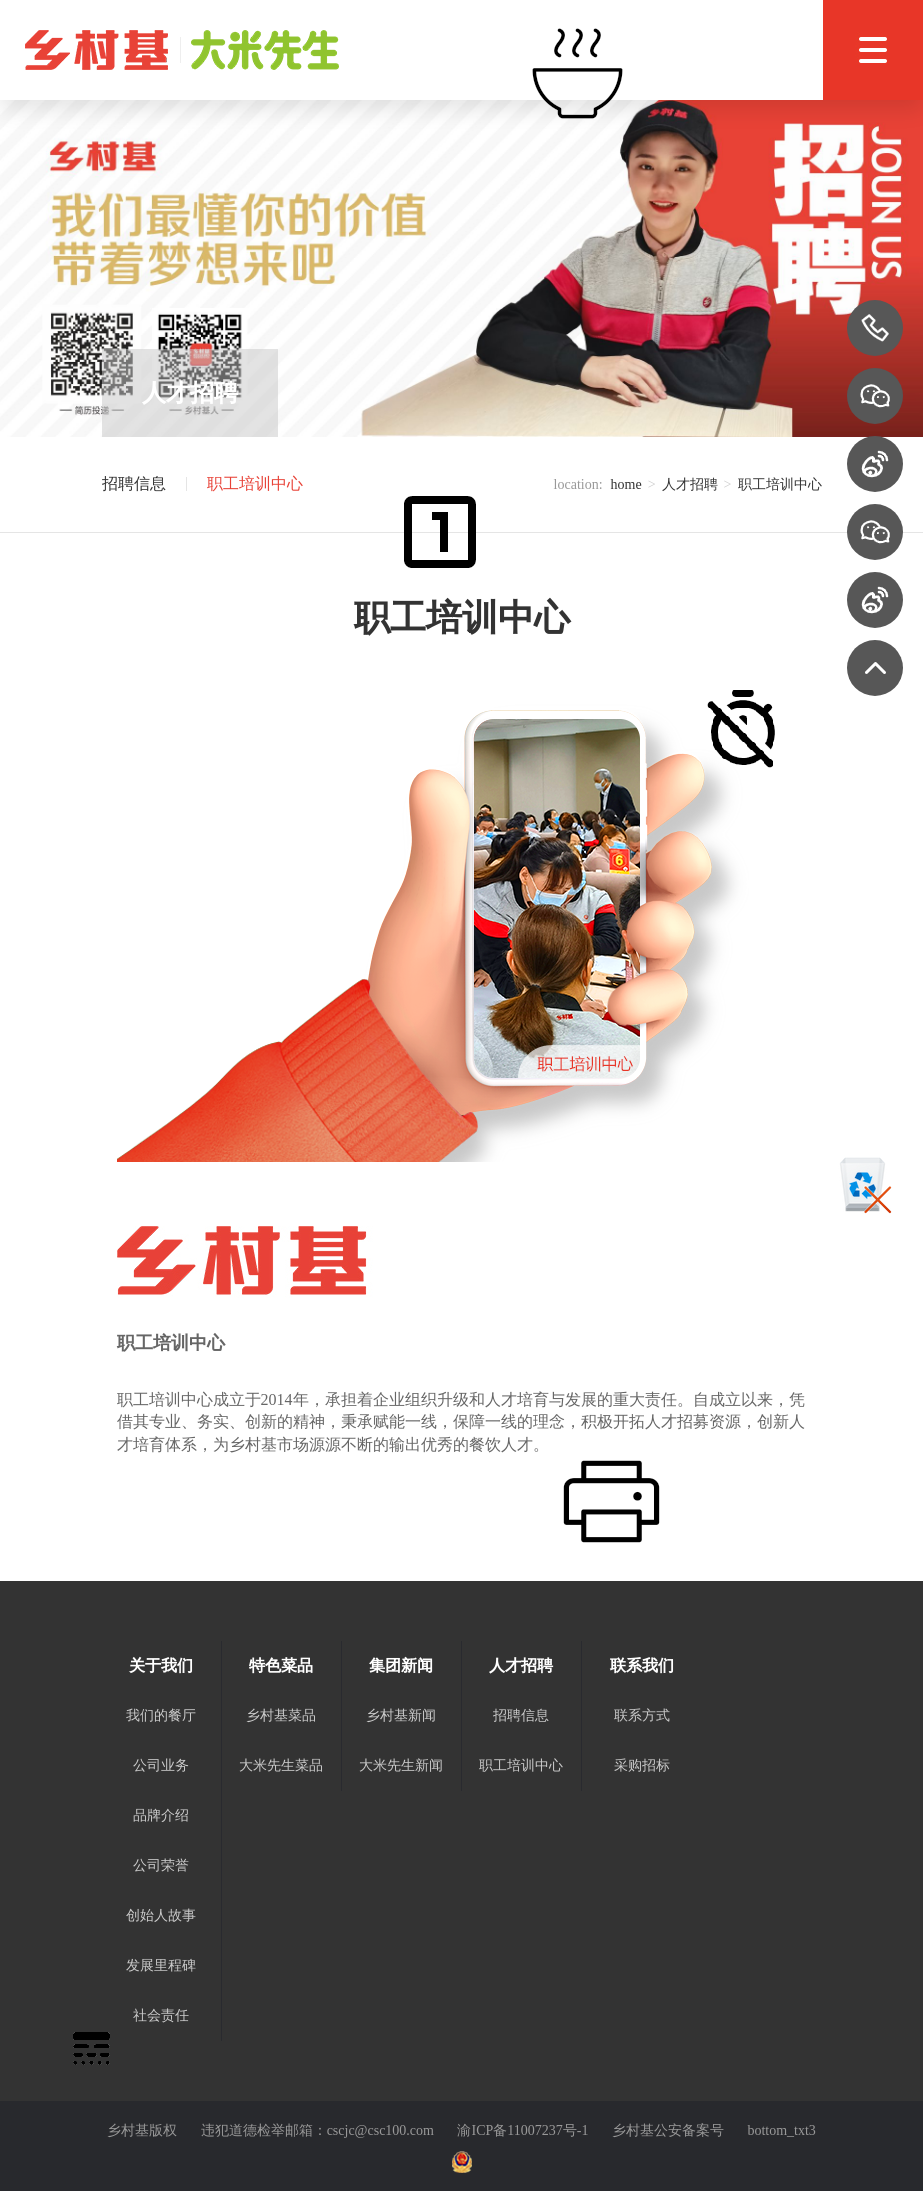 The image size is (923, 2191). What do you see at coordinates (862, 1184) in the screenshot?
I see `empty recycle bin with no items to restore` at bounding box center [862, 1184].